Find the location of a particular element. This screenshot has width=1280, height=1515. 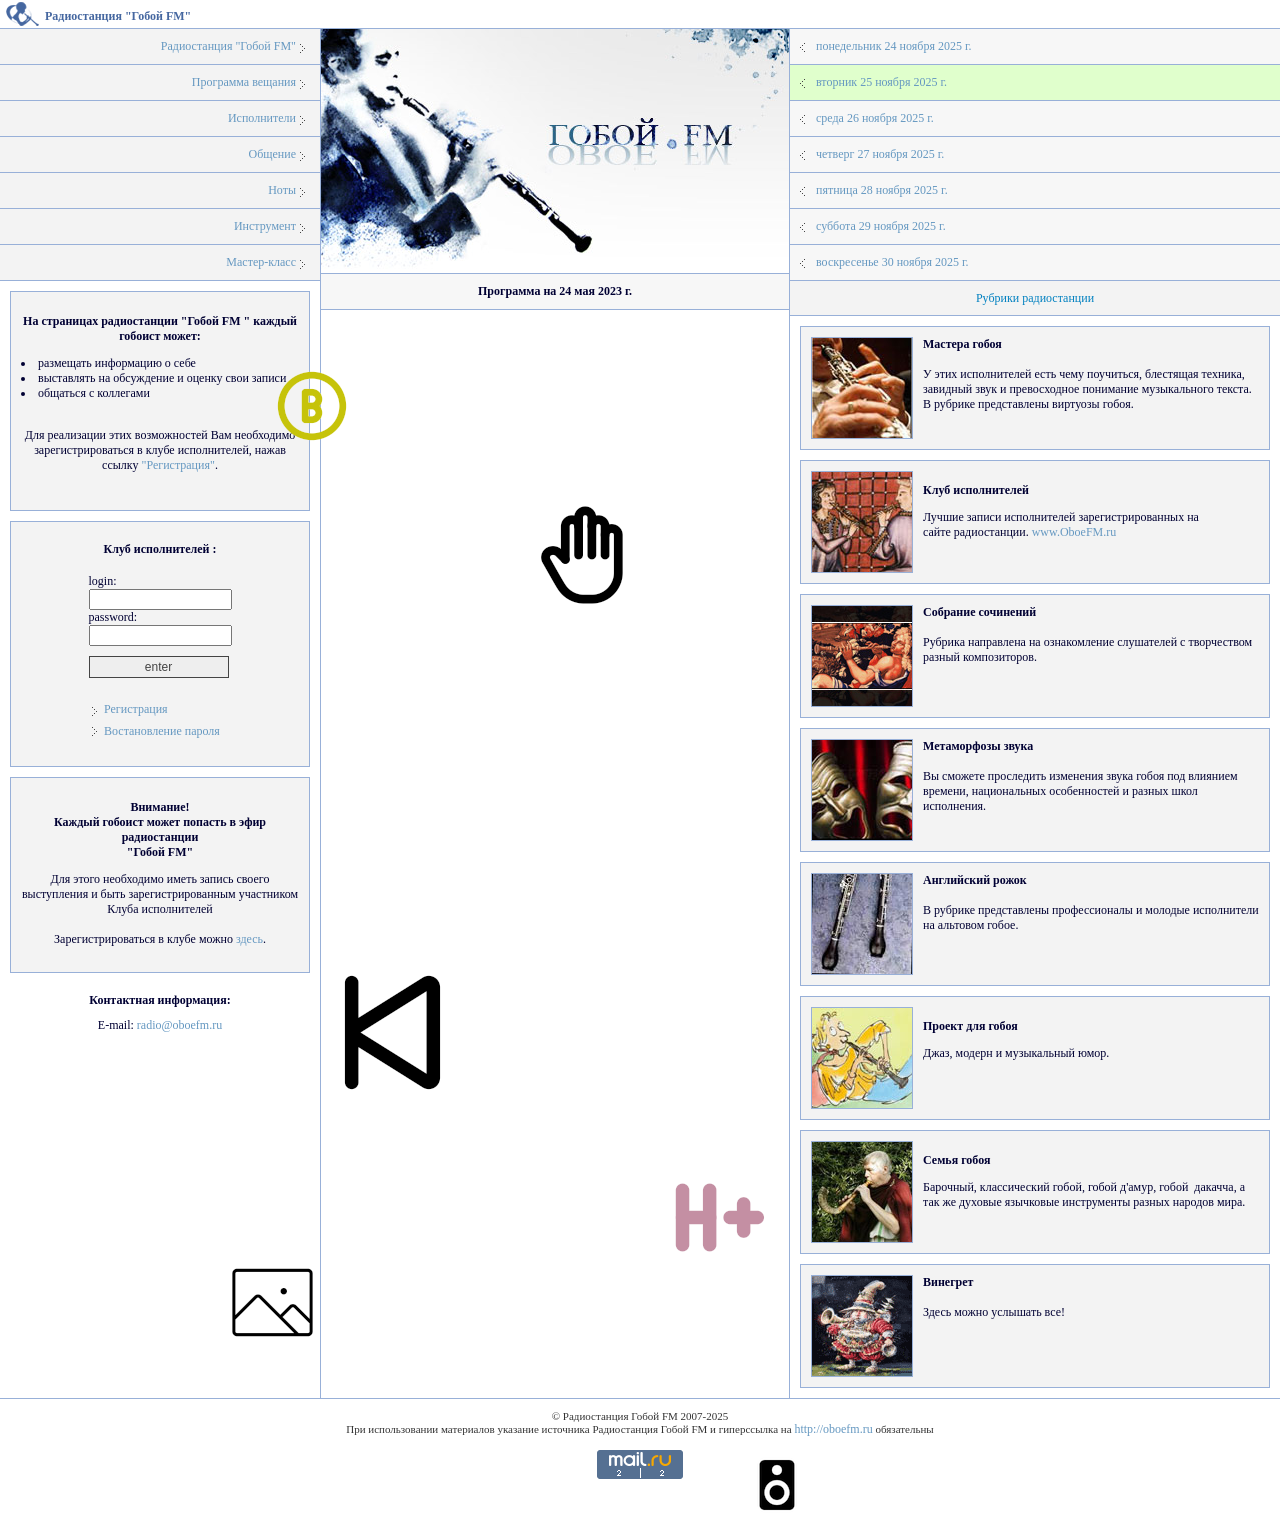

adjust speaker or audio output settings is located at coordinates (777, 1485).